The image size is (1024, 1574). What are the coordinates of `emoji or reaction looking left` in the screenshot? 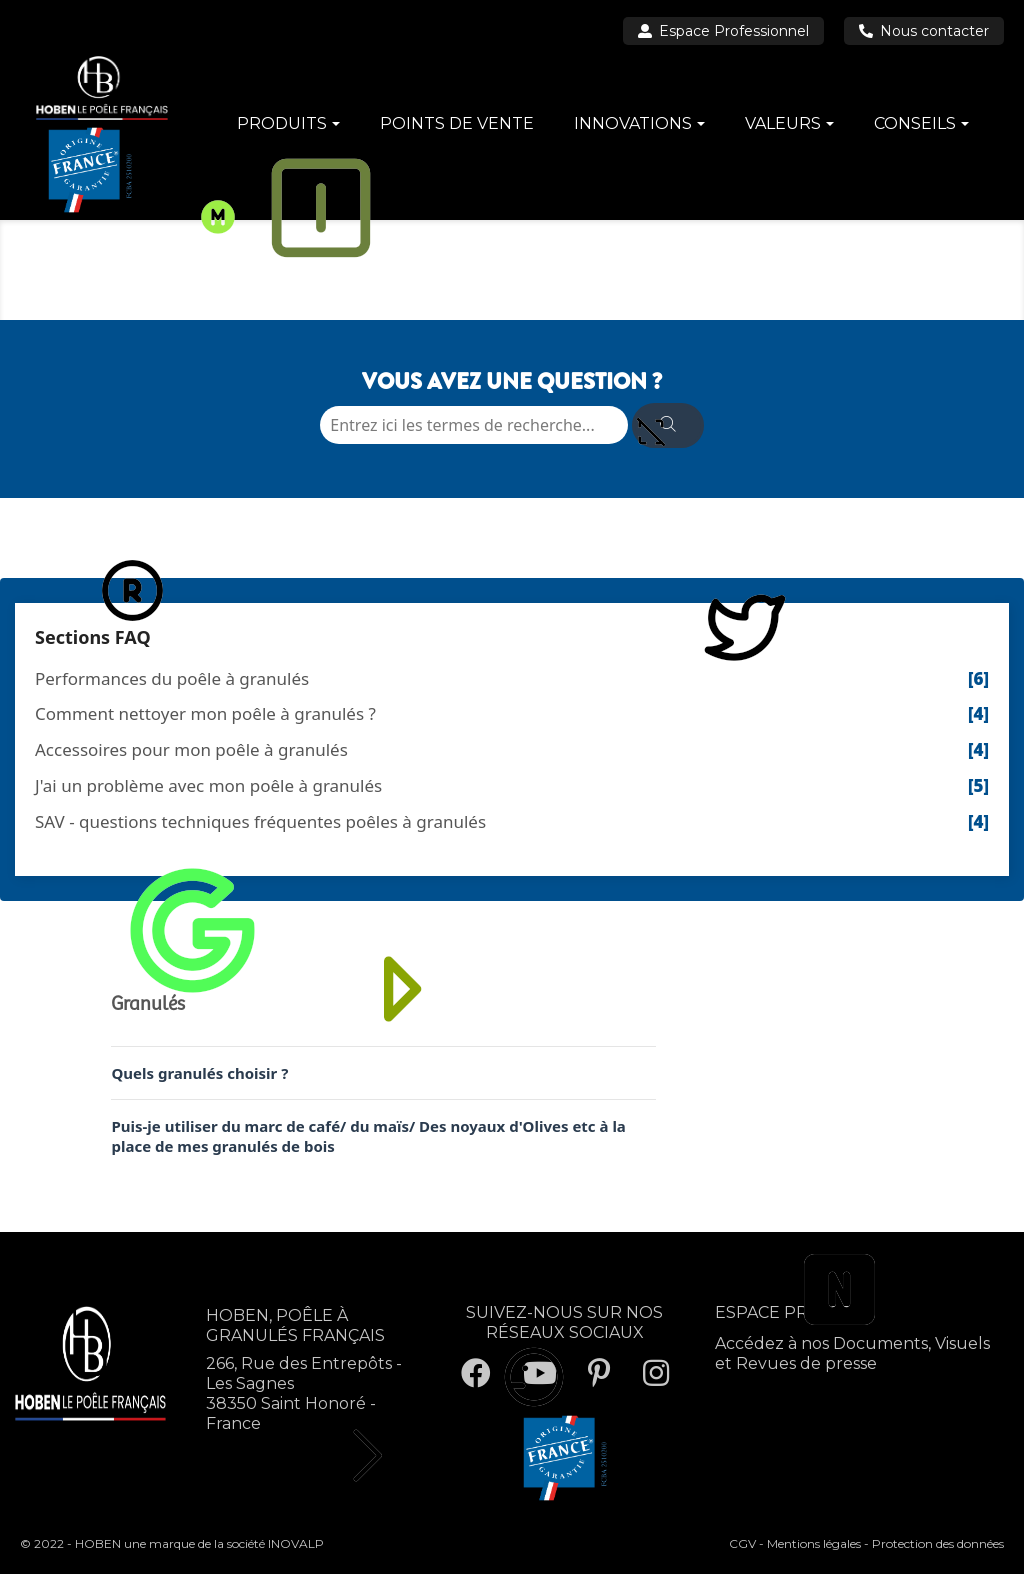 It's located at (534, 1377).